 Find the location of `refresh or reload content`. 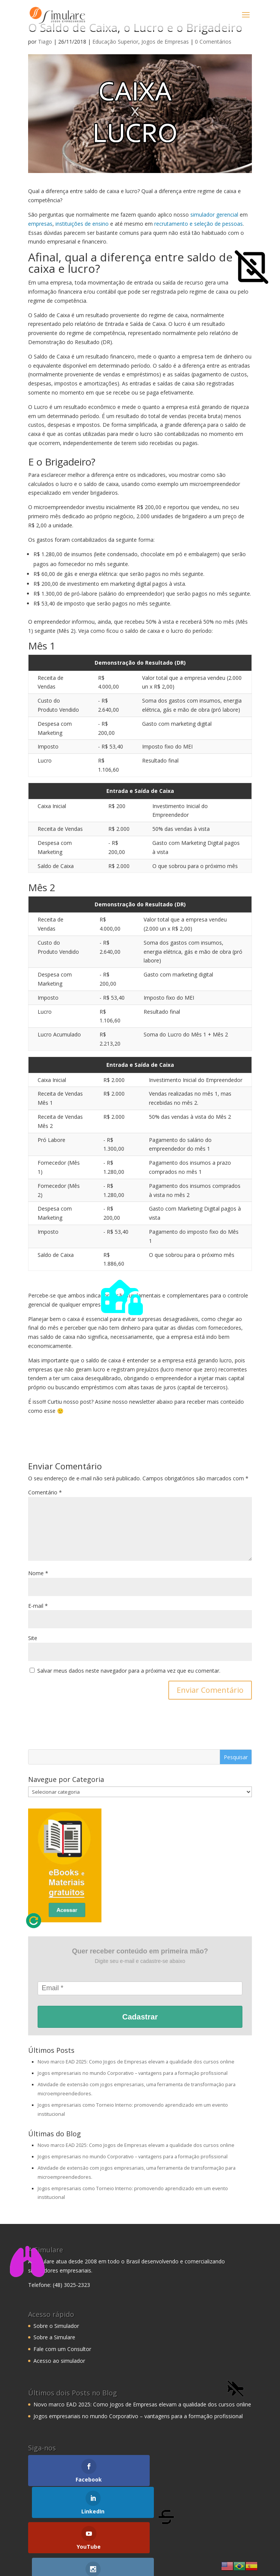

refresh or reload content is located at coordinates (33, 1920).